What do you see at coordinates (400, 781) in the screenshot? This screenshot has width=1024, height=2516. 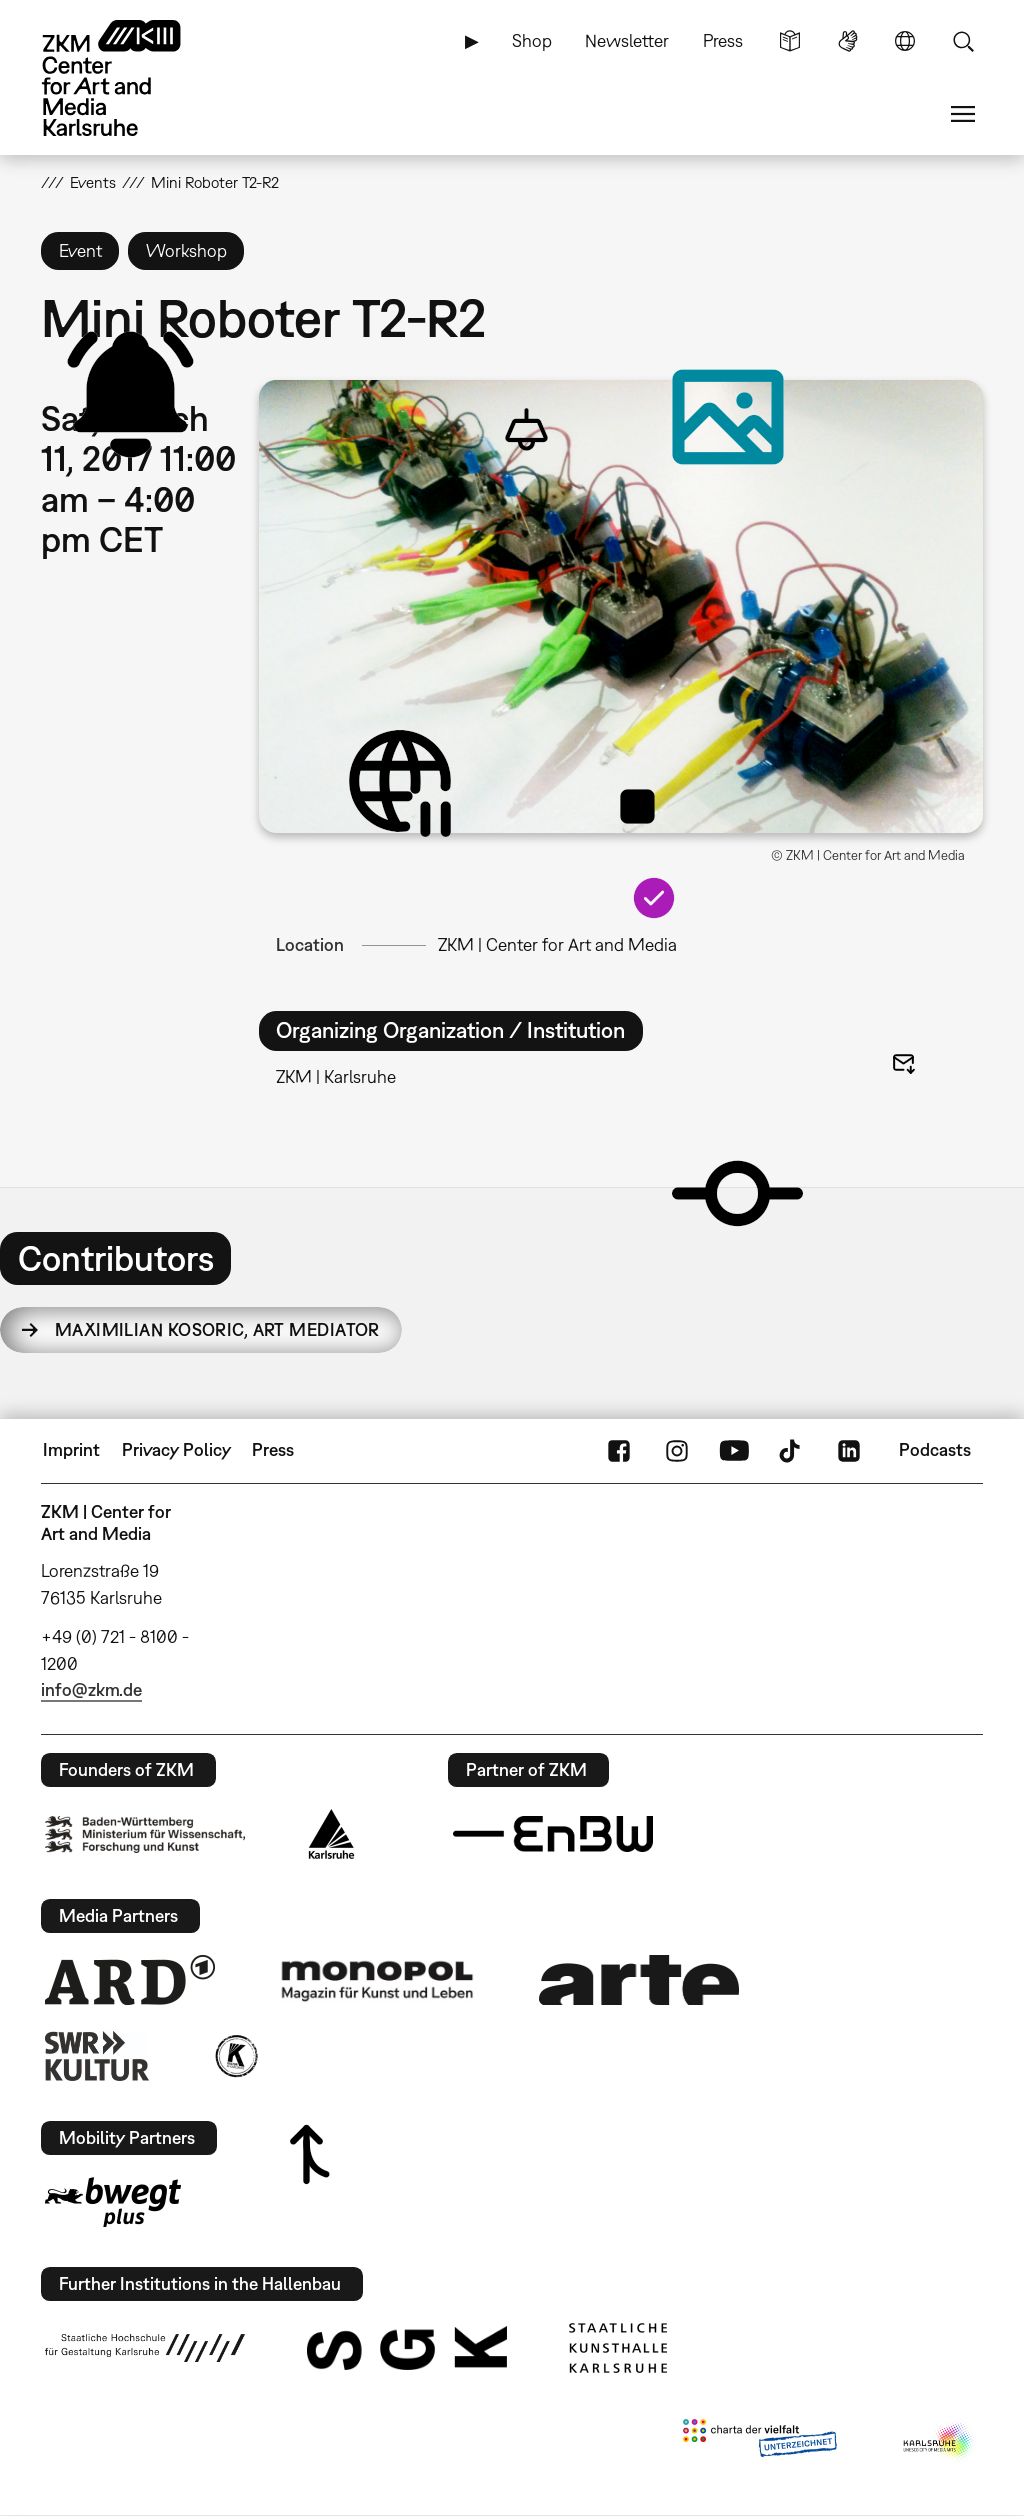 I see `pause global sync or updates` at bounding box center [400, 781].